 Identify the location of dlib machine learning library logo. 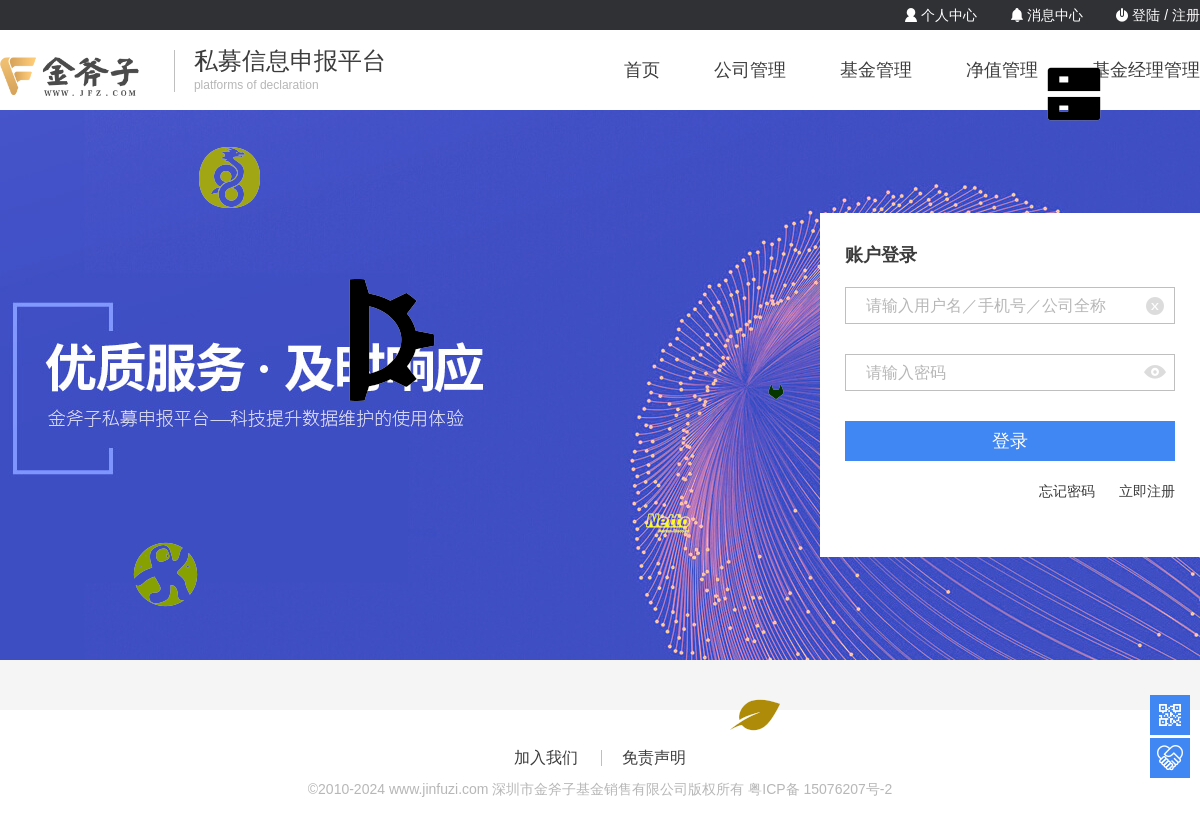
(392, 340).